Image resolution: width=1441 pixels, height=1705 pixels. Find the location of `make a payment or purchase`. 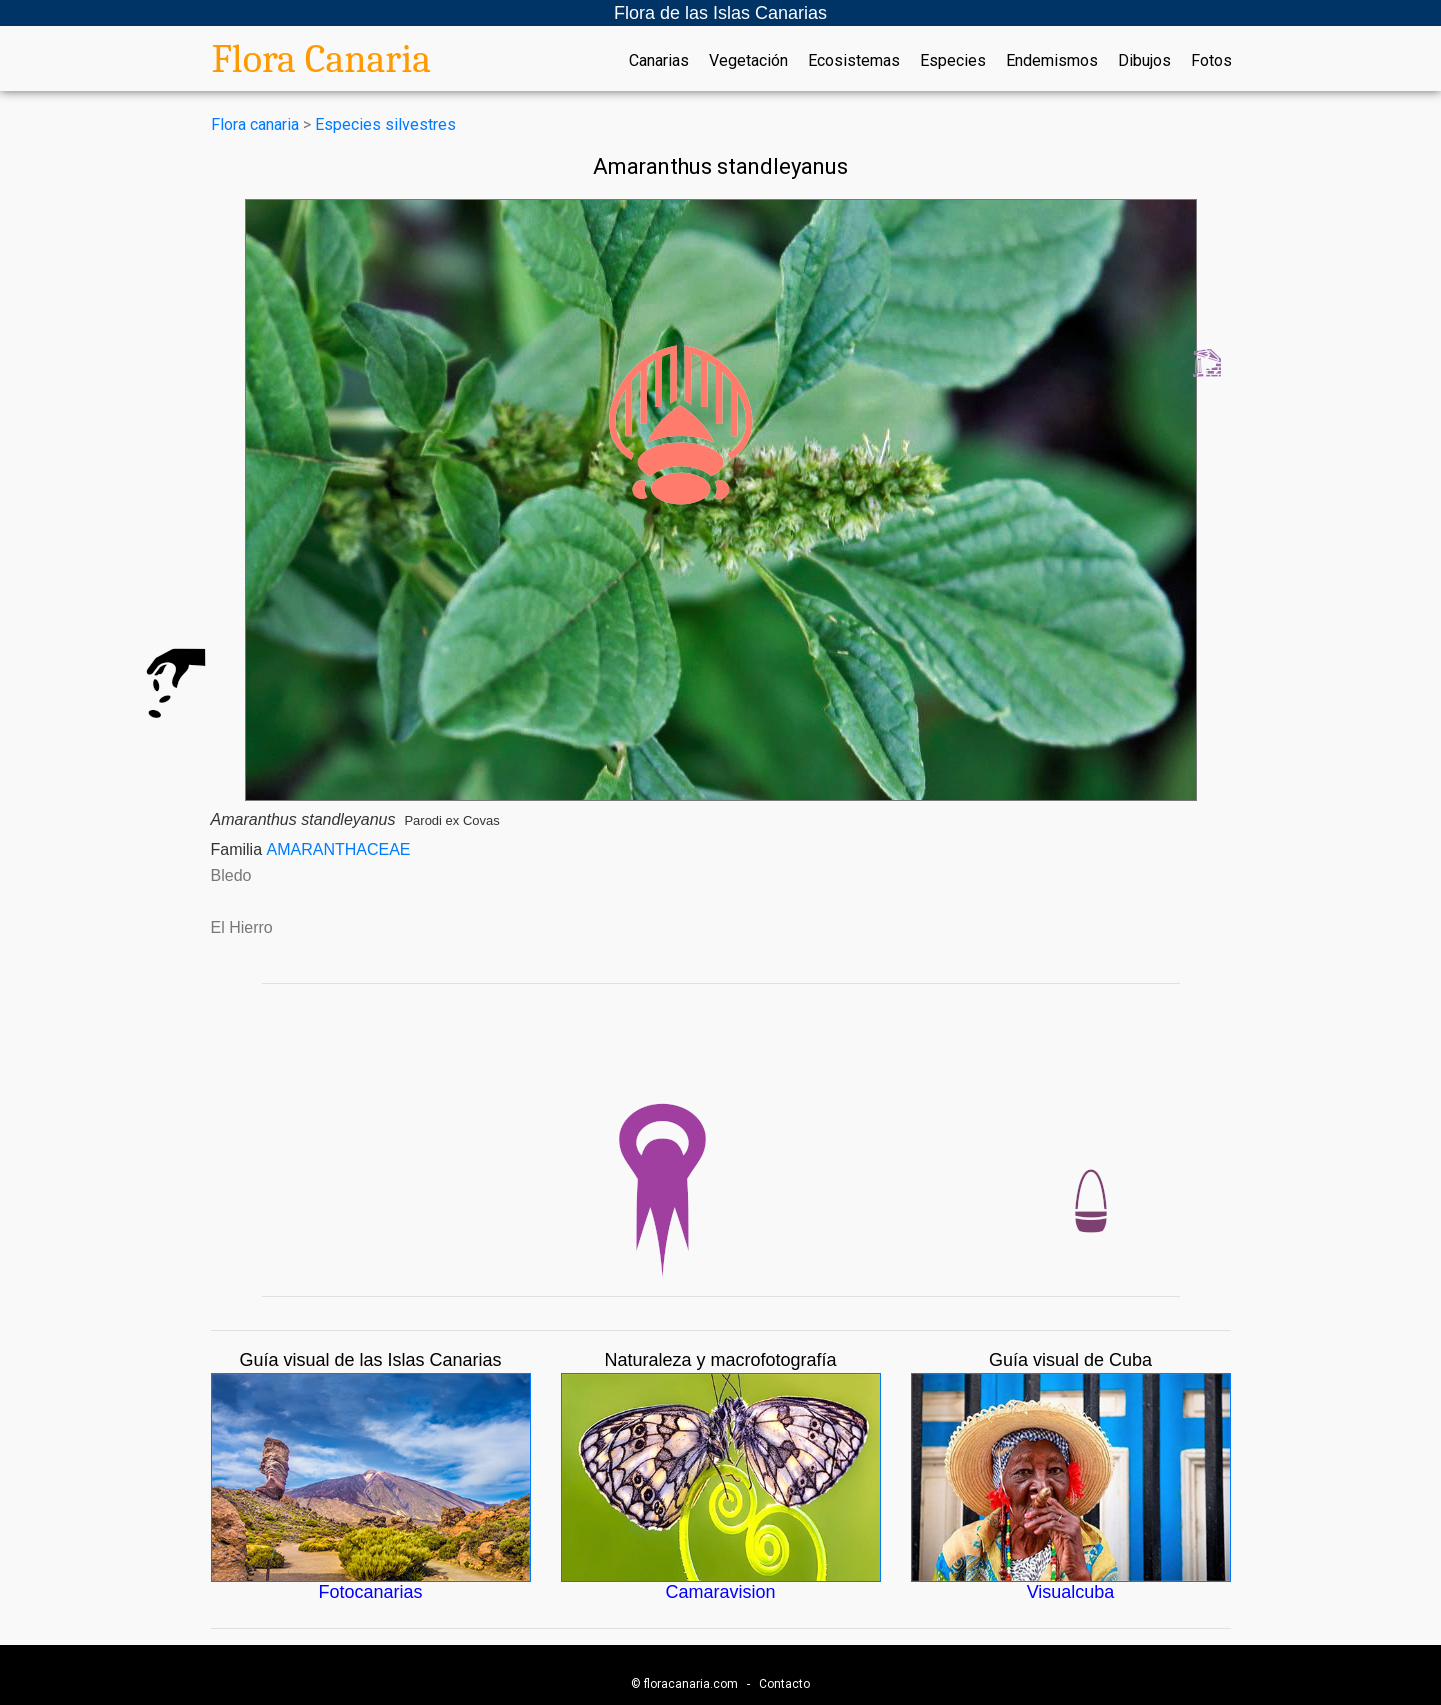

make a payment or purchase is located at coordinates (169, 684).